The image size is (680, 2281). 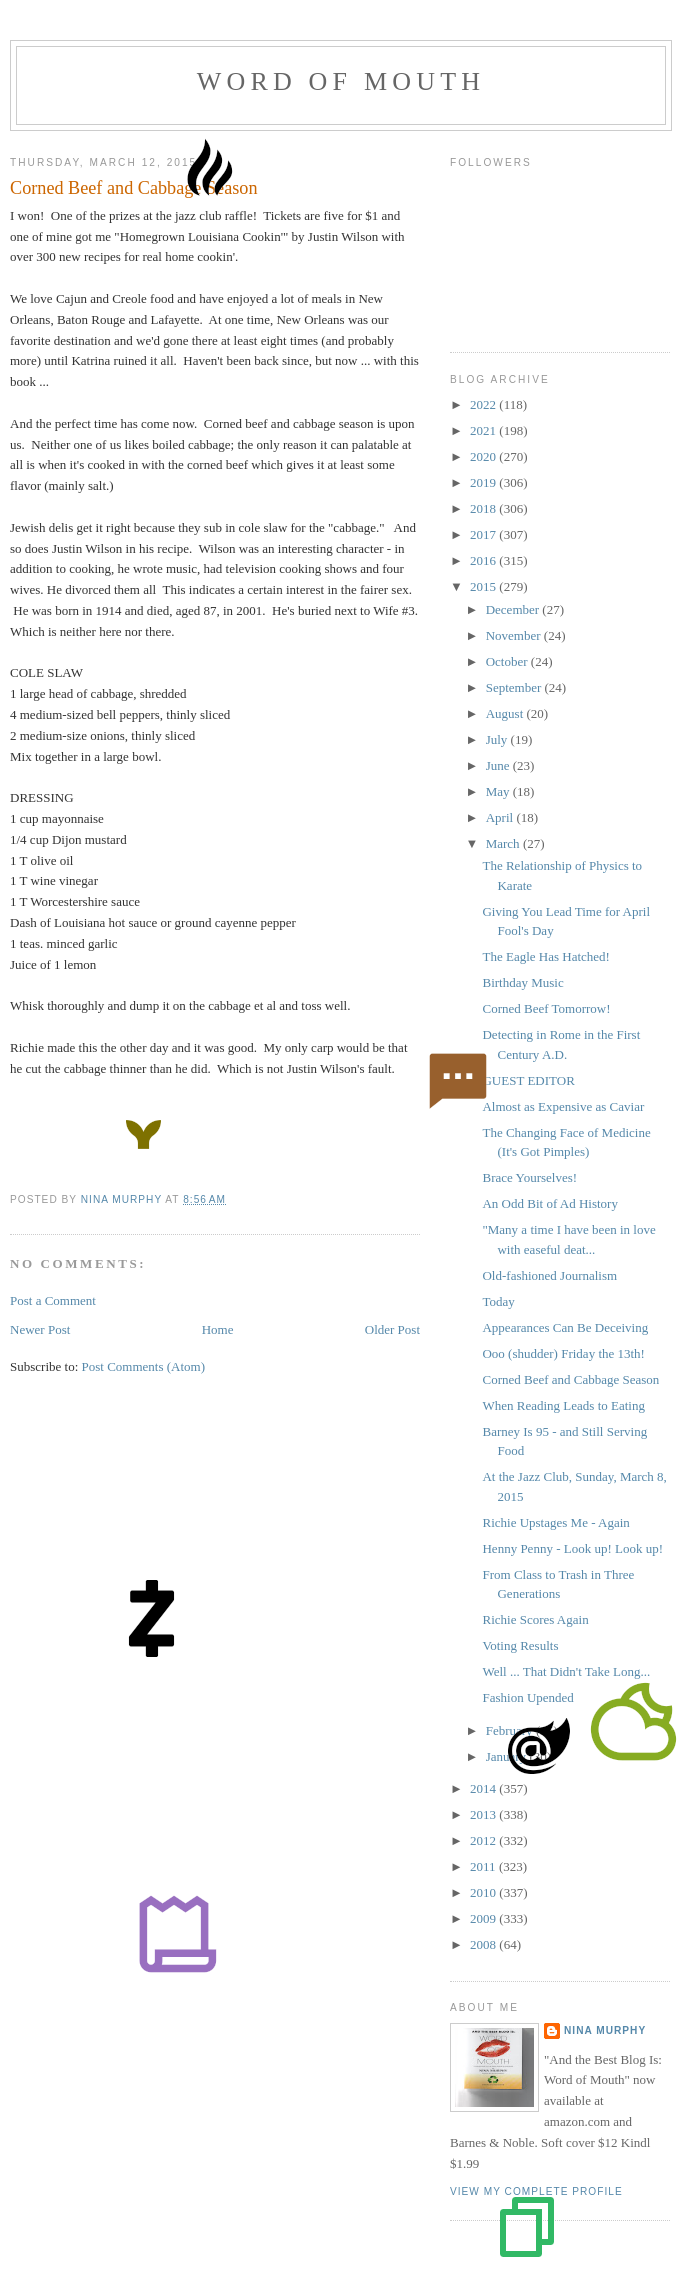 I want to click on view receipt or transaction history, so click(x=174, y=1934).